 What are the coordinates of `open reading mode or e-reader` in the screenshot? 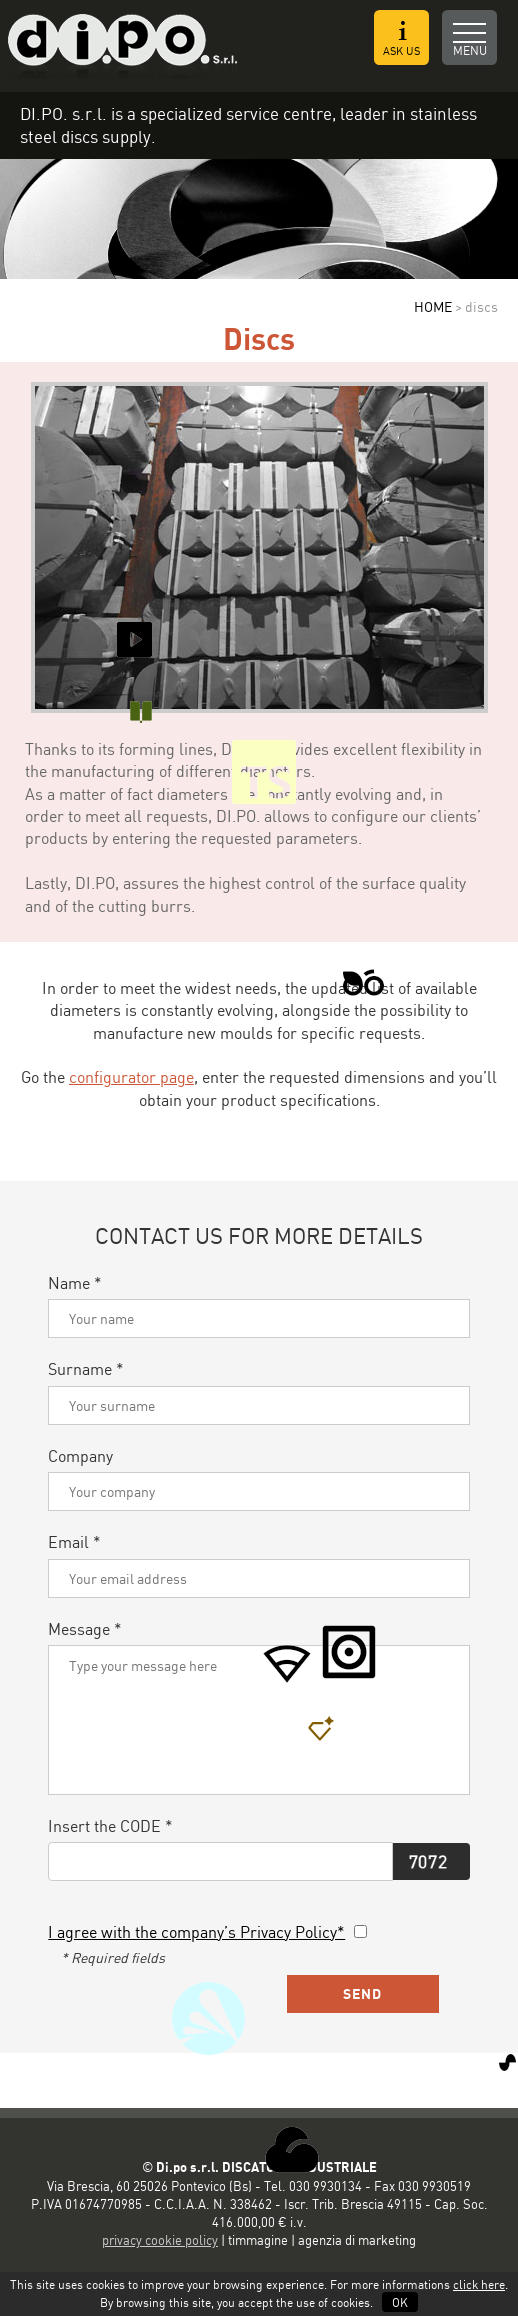 It's located at (141, 711).